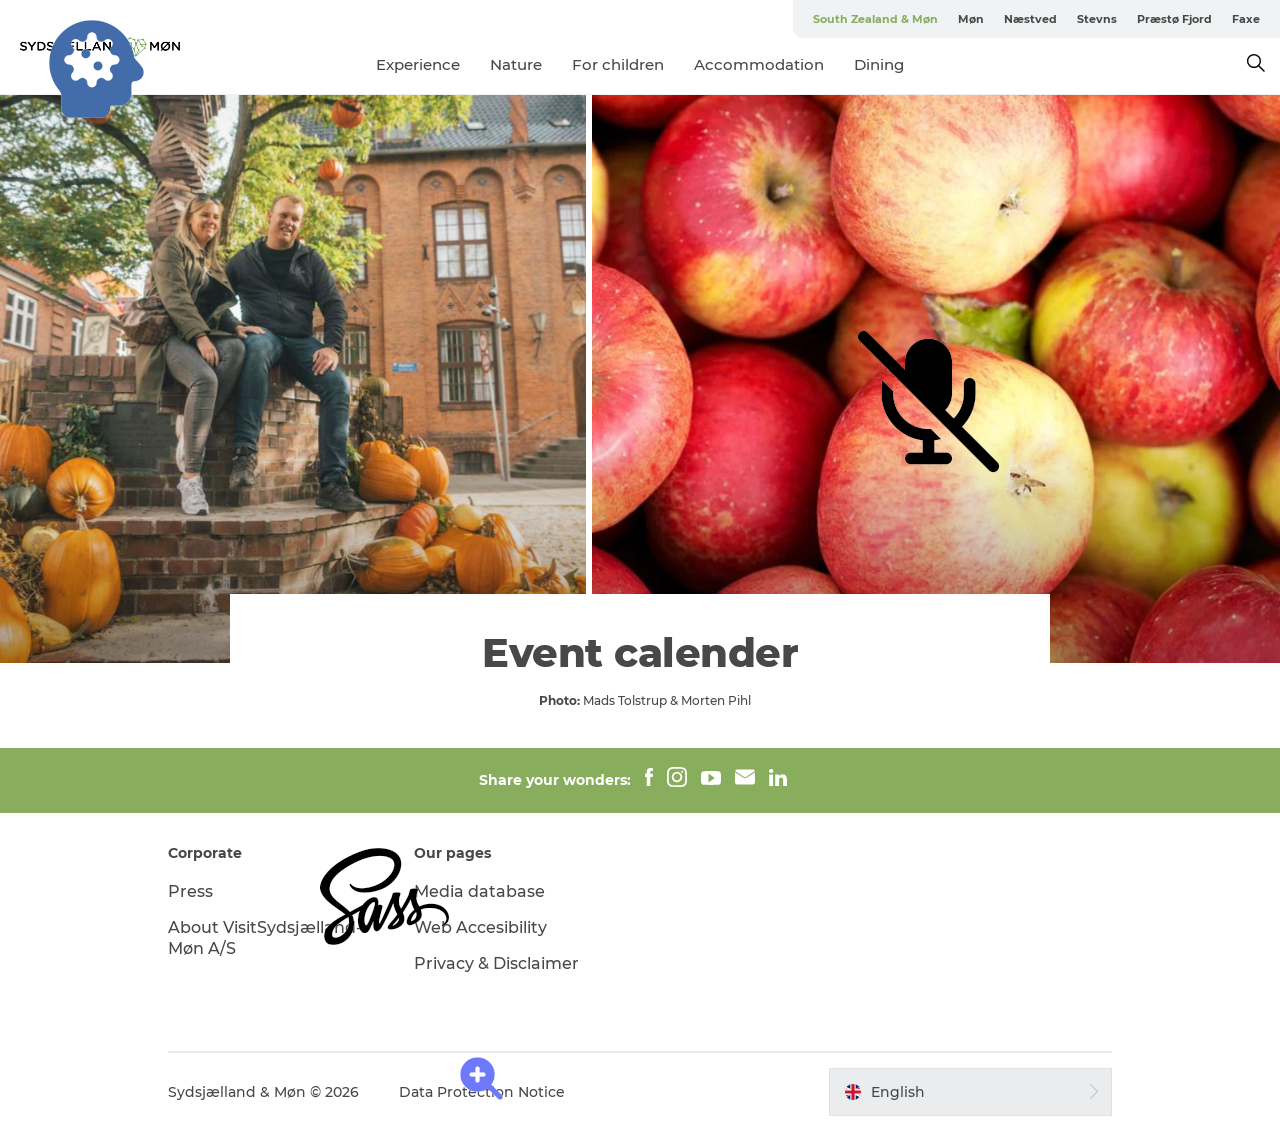  I want to click on zoom in on content, so click(481, 1078).